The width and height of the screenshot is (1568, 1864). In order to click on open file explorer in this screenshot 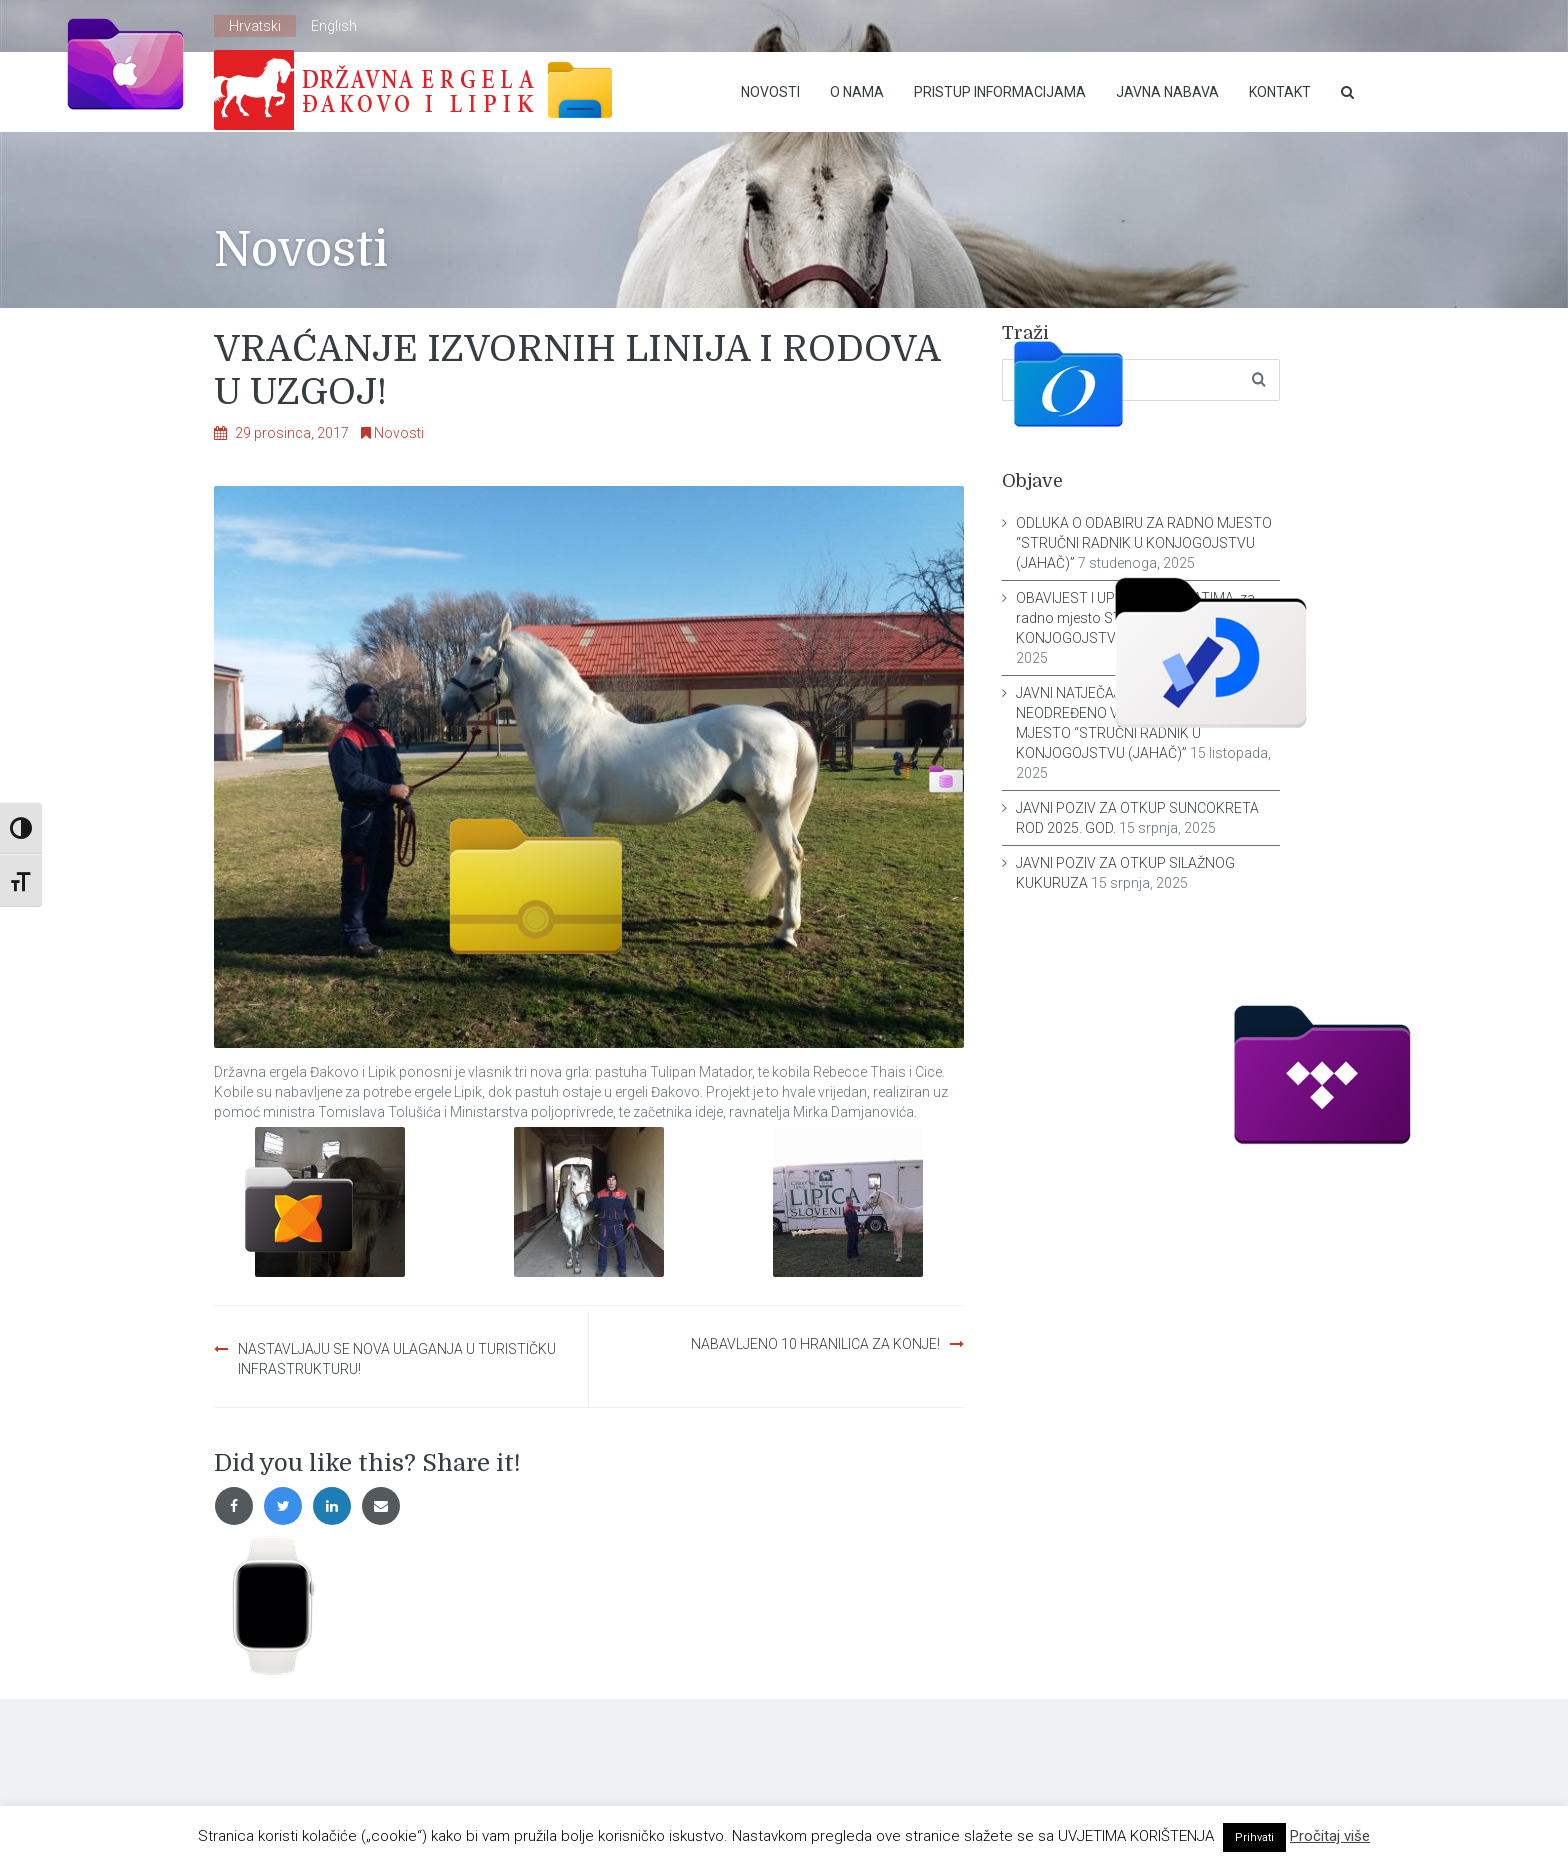, I will do `click(580, 89)`.